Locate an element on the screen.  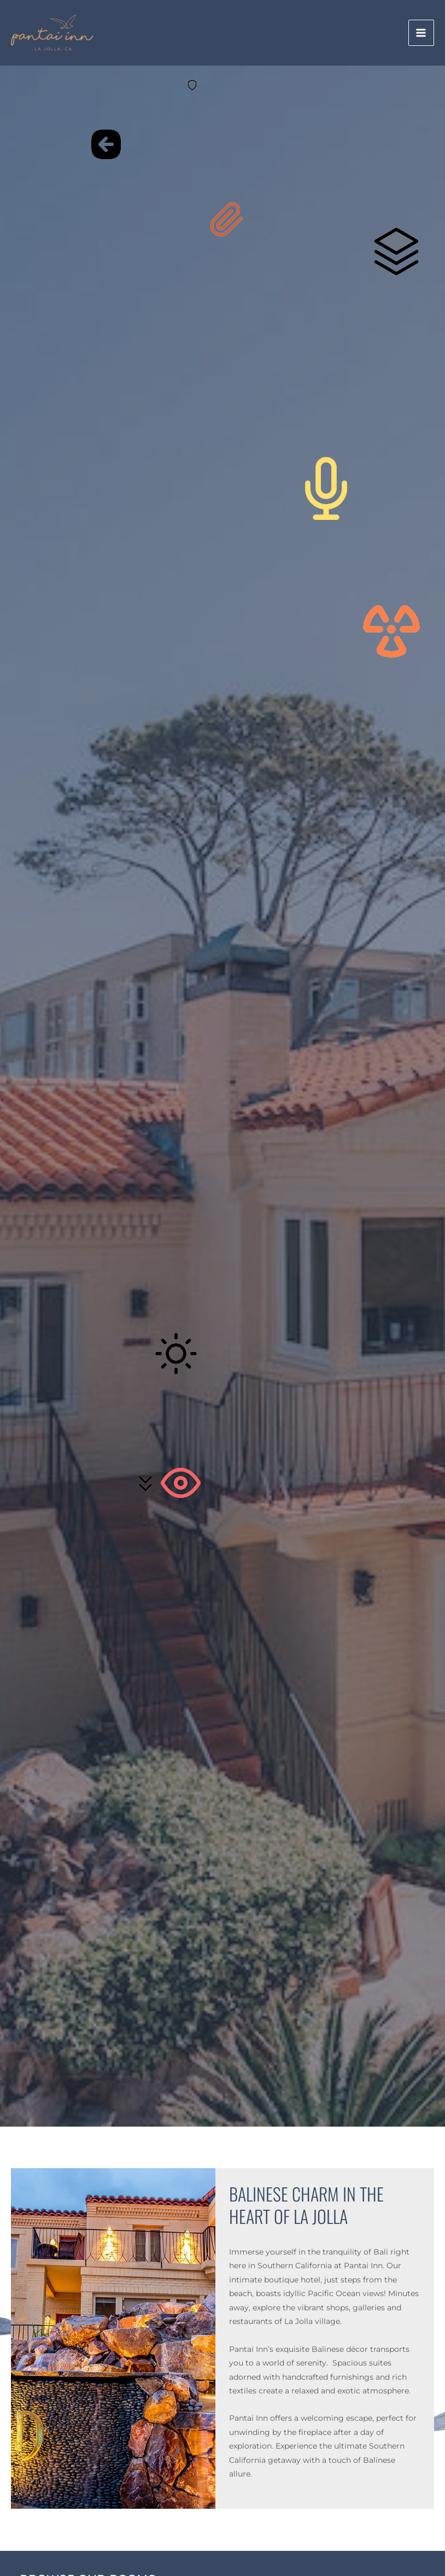
indicates radioactive or hazardous material warning is located at coordinates (391, 629).